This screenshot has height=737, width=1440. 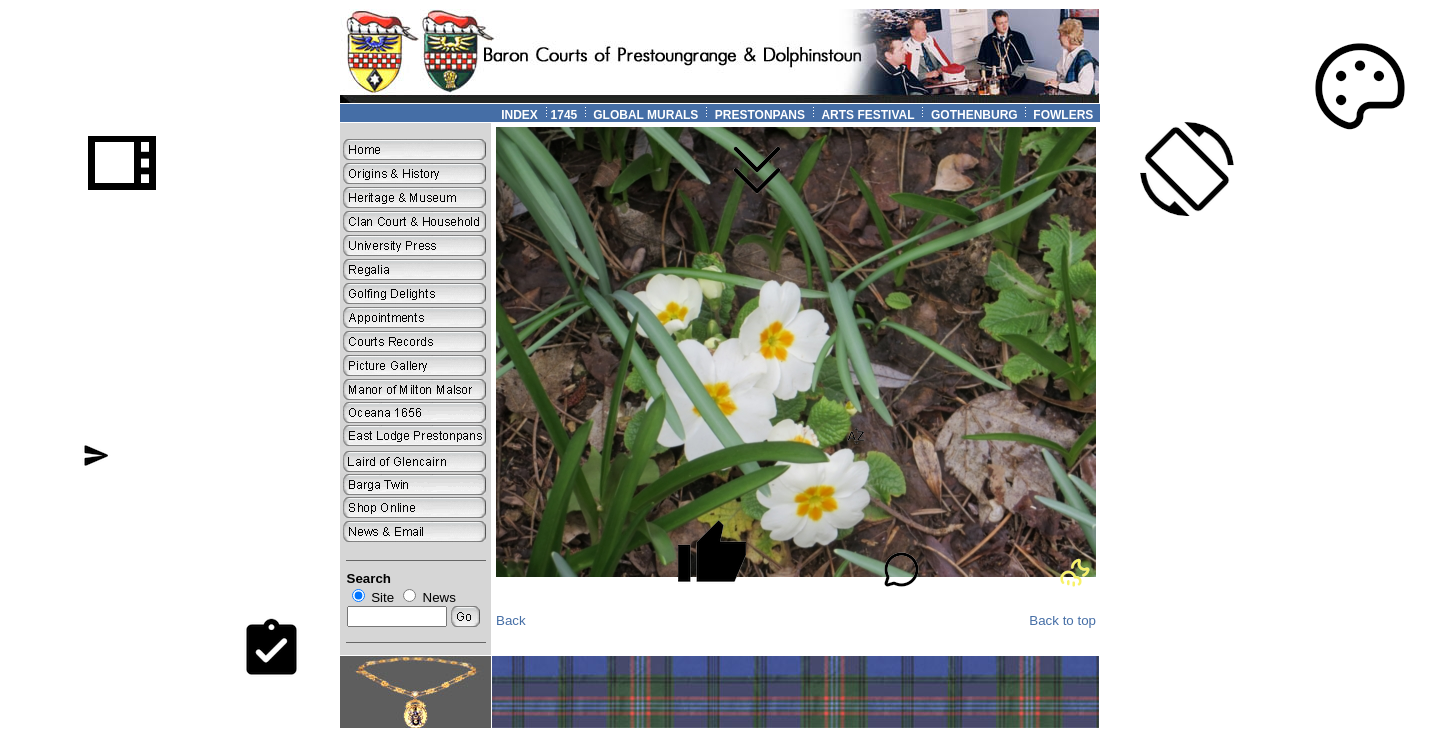 What do you see at coordinates (1187, 169) in the screenshot?
I see `rotate screen orientation` at bounding box center [1187, 169].